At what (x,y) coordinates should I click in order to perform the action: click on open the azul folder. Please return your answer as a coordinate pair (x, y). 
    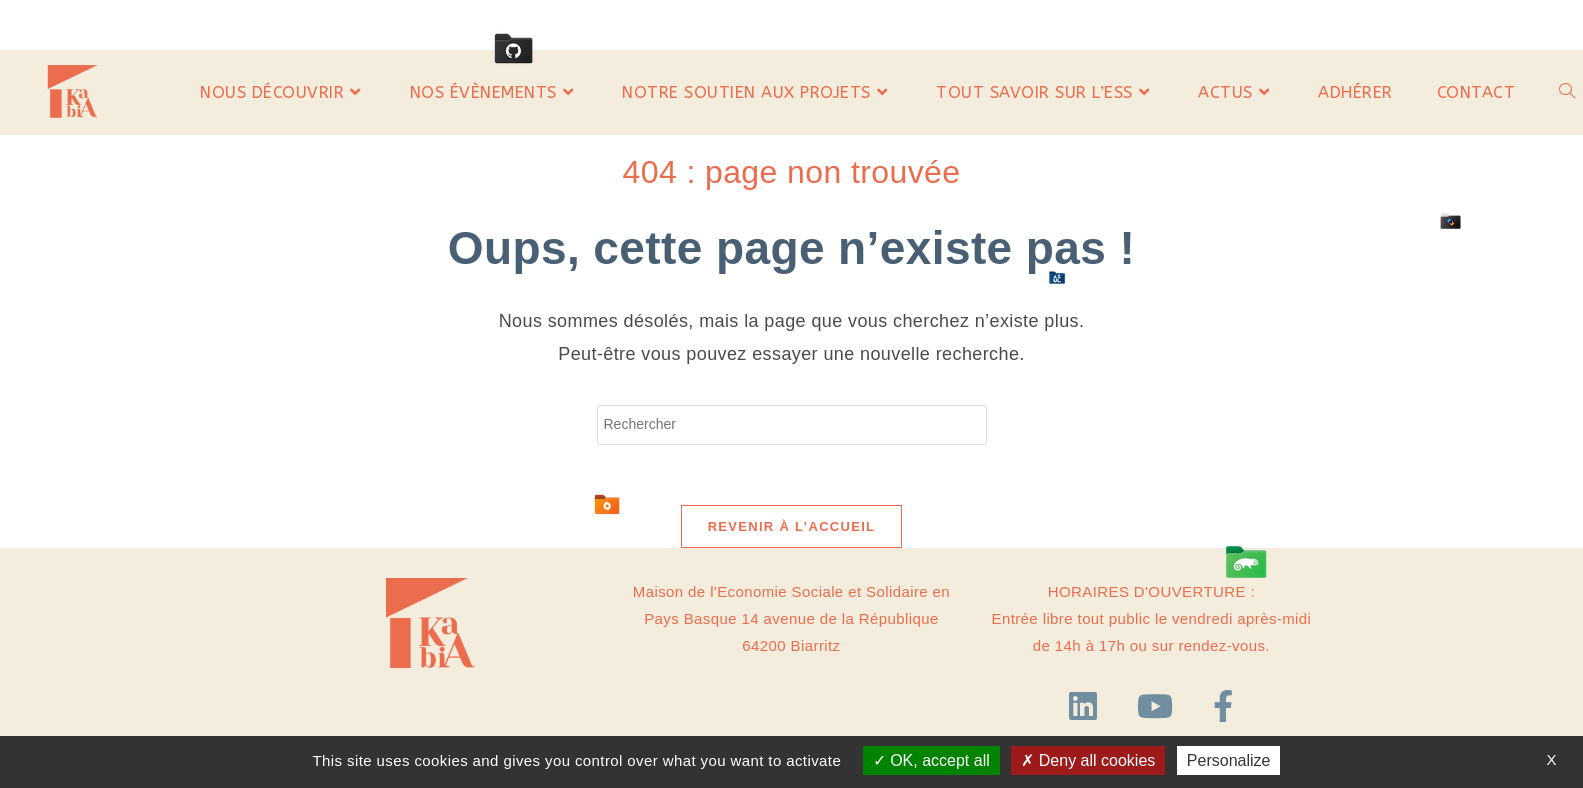
    Looking at the image, I should click on (1057, 278).